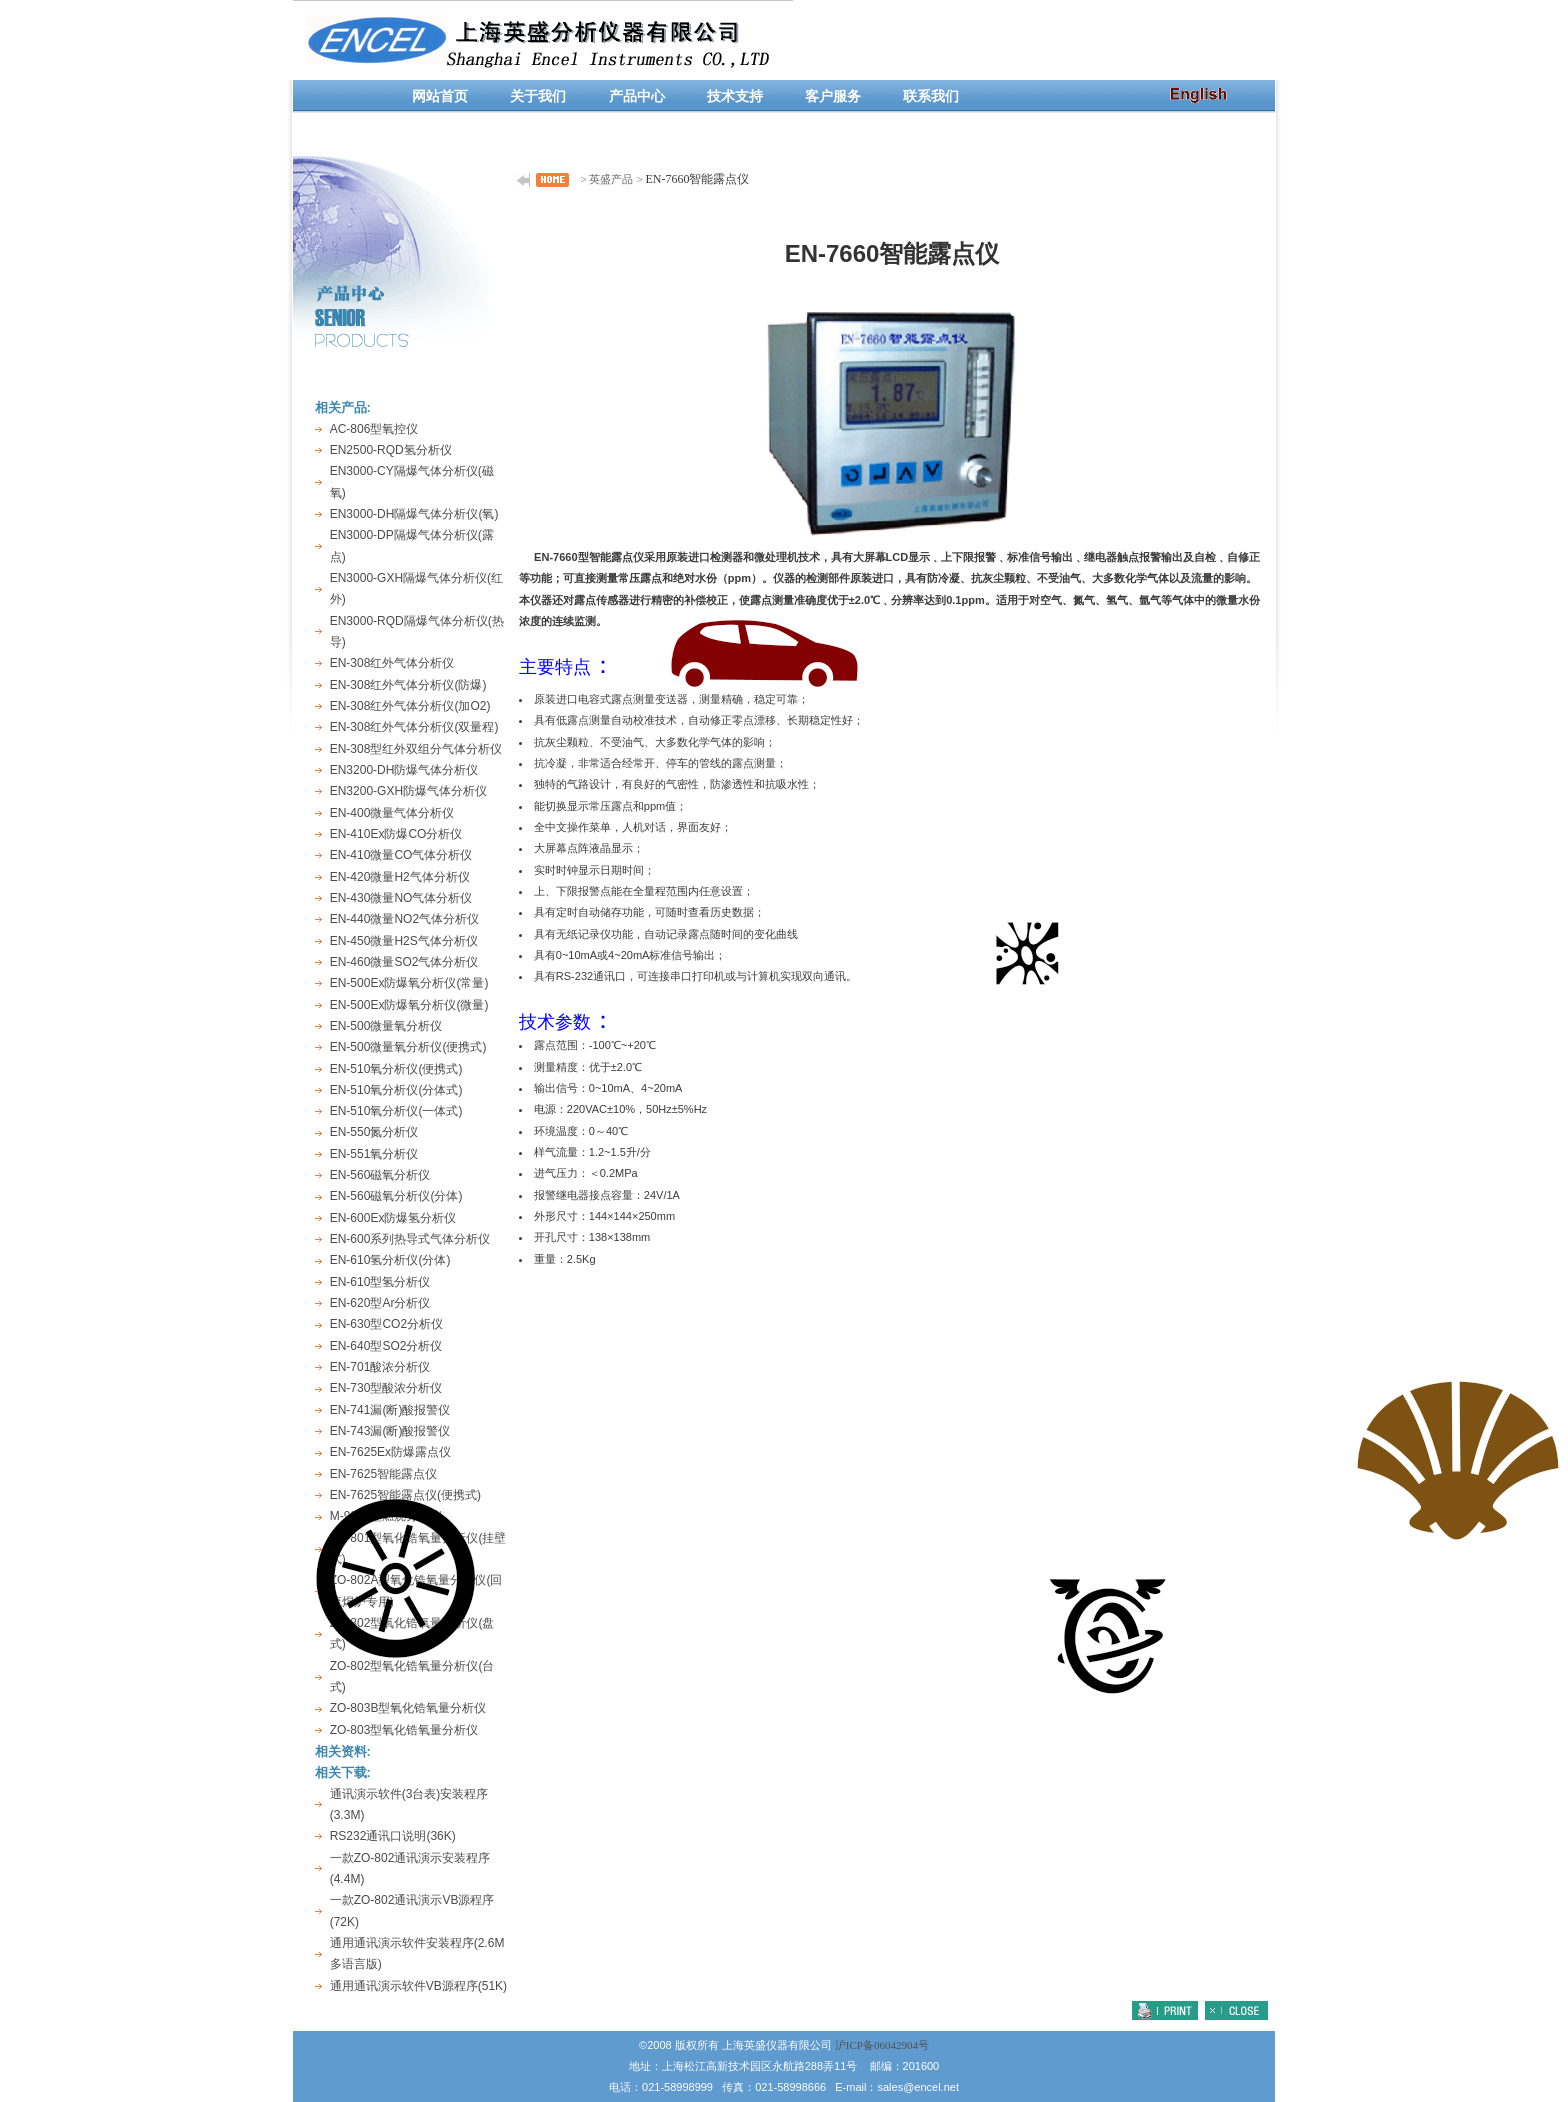  Describe the element at coordinates (764, 653) in the screenshot. I see `select city car vehicle type` at that location.